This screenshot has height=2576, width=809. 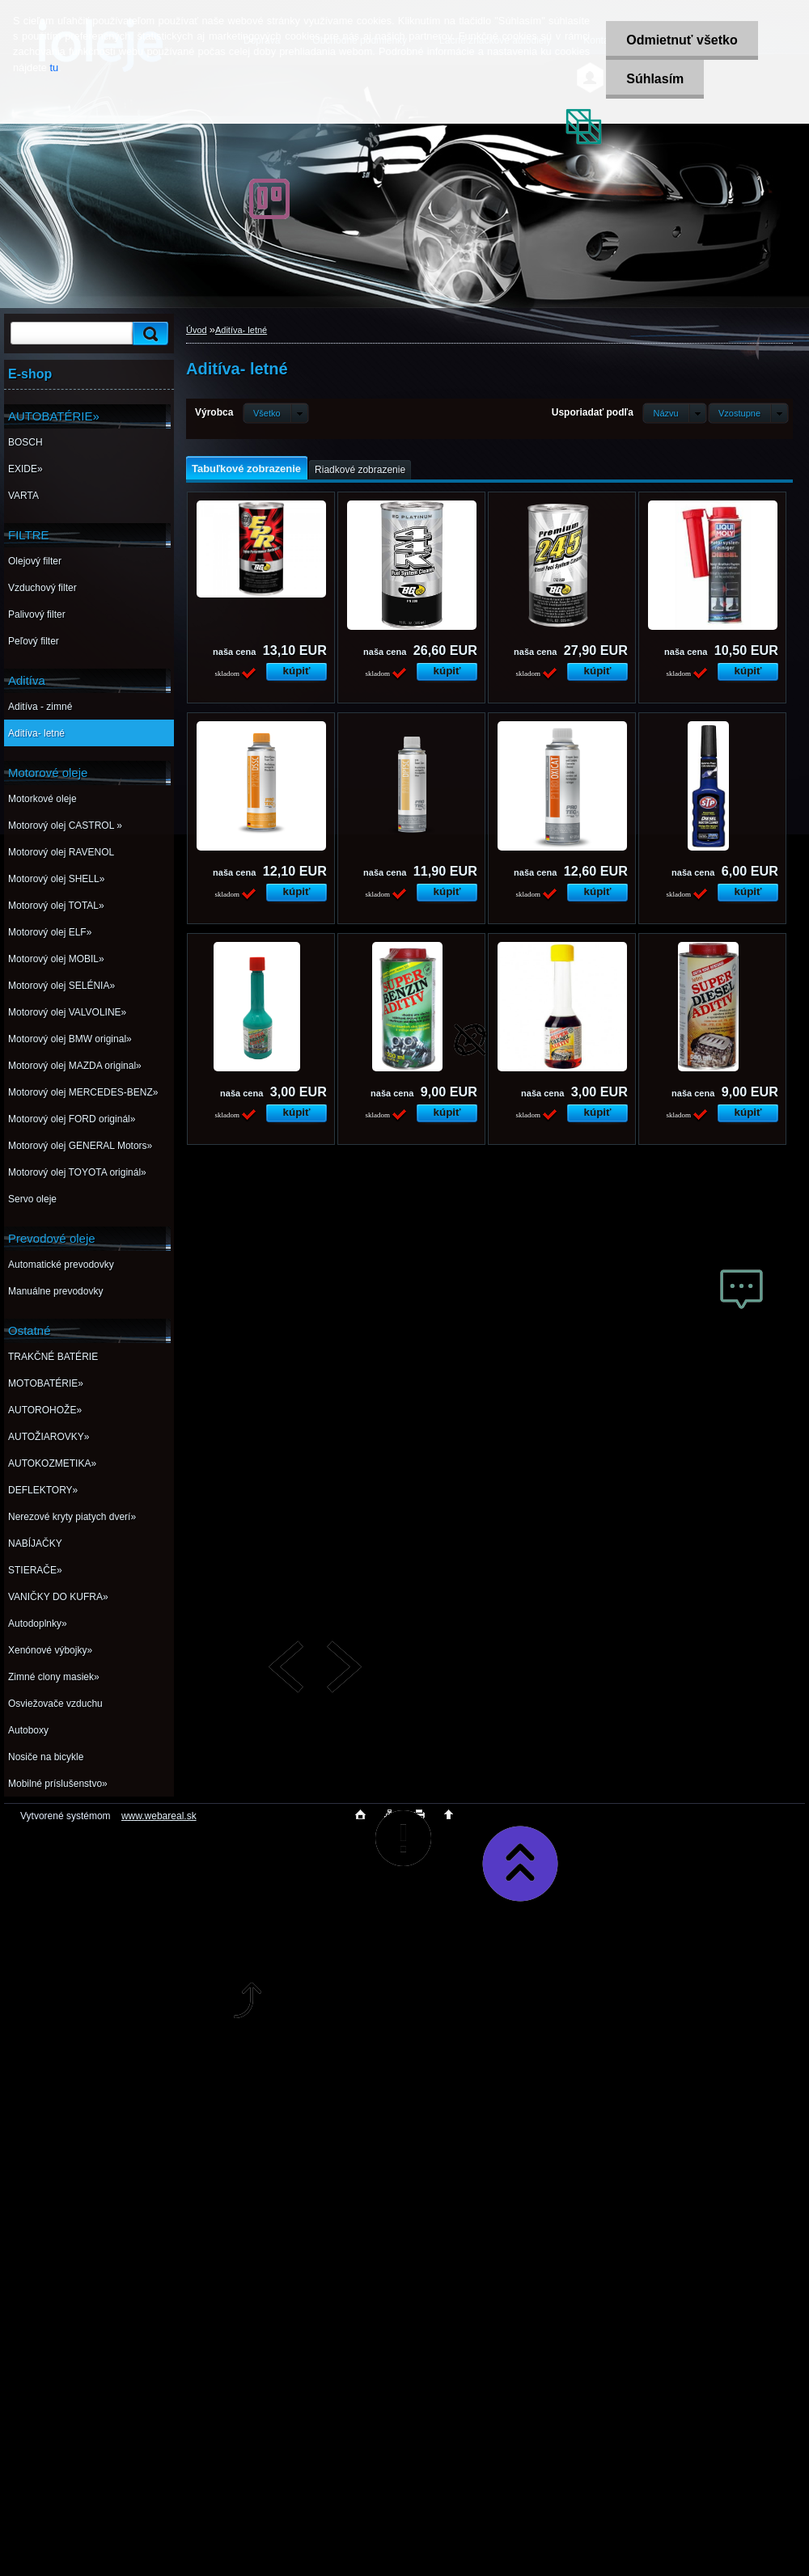 I want to click on indicates an error or warning state, so click(x=403, y=1838).